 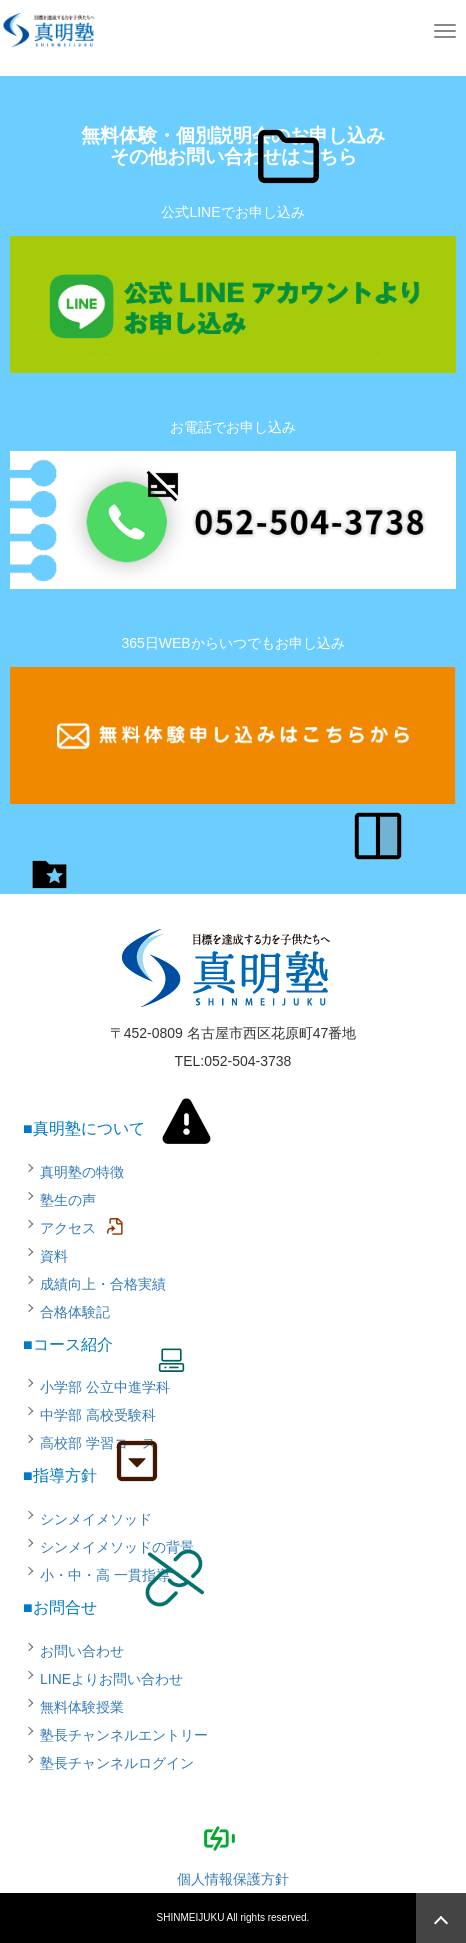 I want to click on toggle half-screen or split view mode, so click(x=378, y=836).